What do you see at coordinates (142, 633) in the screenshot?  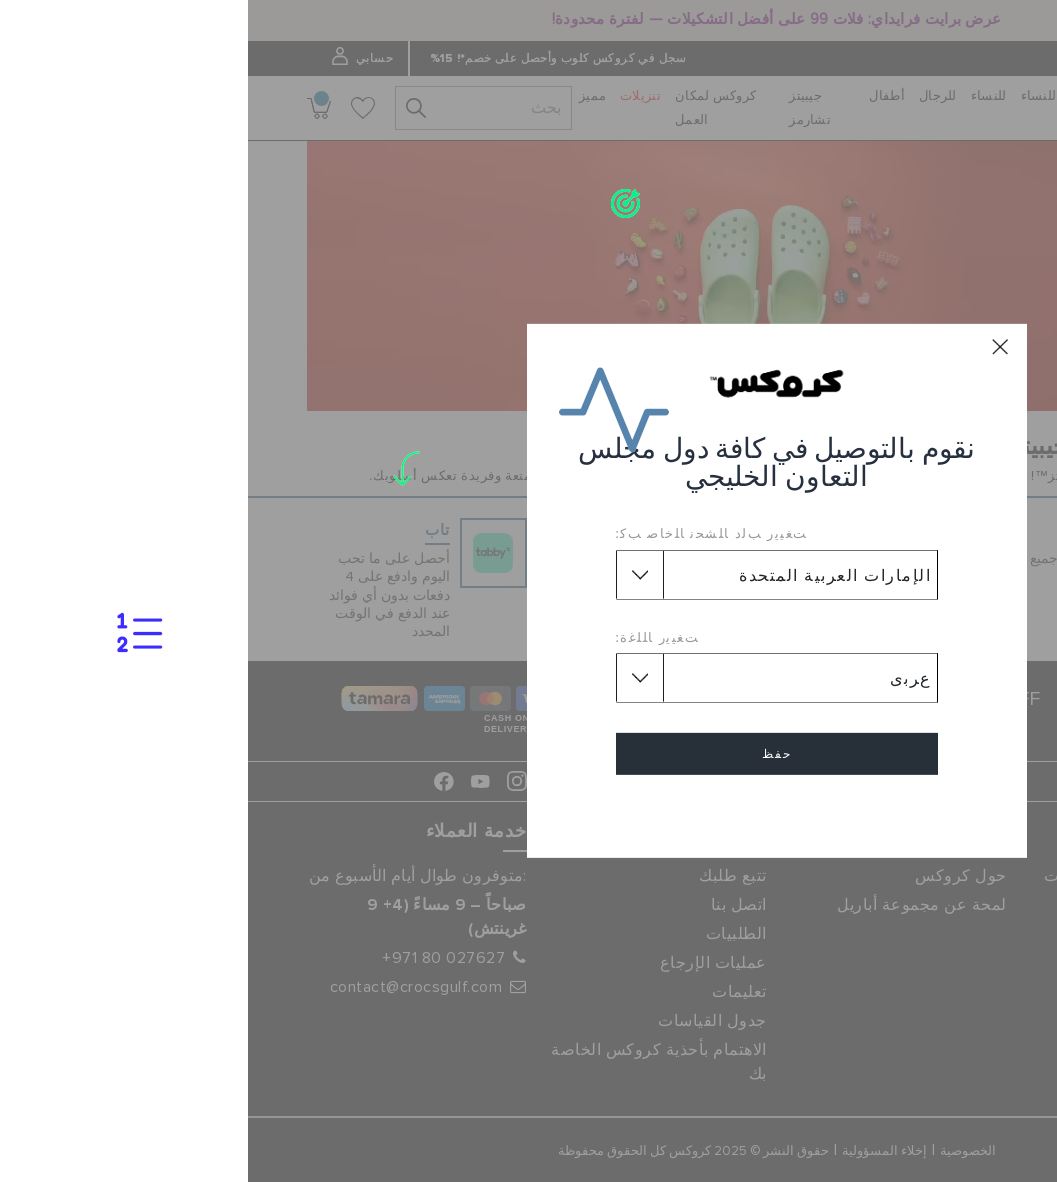 I see `create a numbered list` at bounding box center [142, 633].